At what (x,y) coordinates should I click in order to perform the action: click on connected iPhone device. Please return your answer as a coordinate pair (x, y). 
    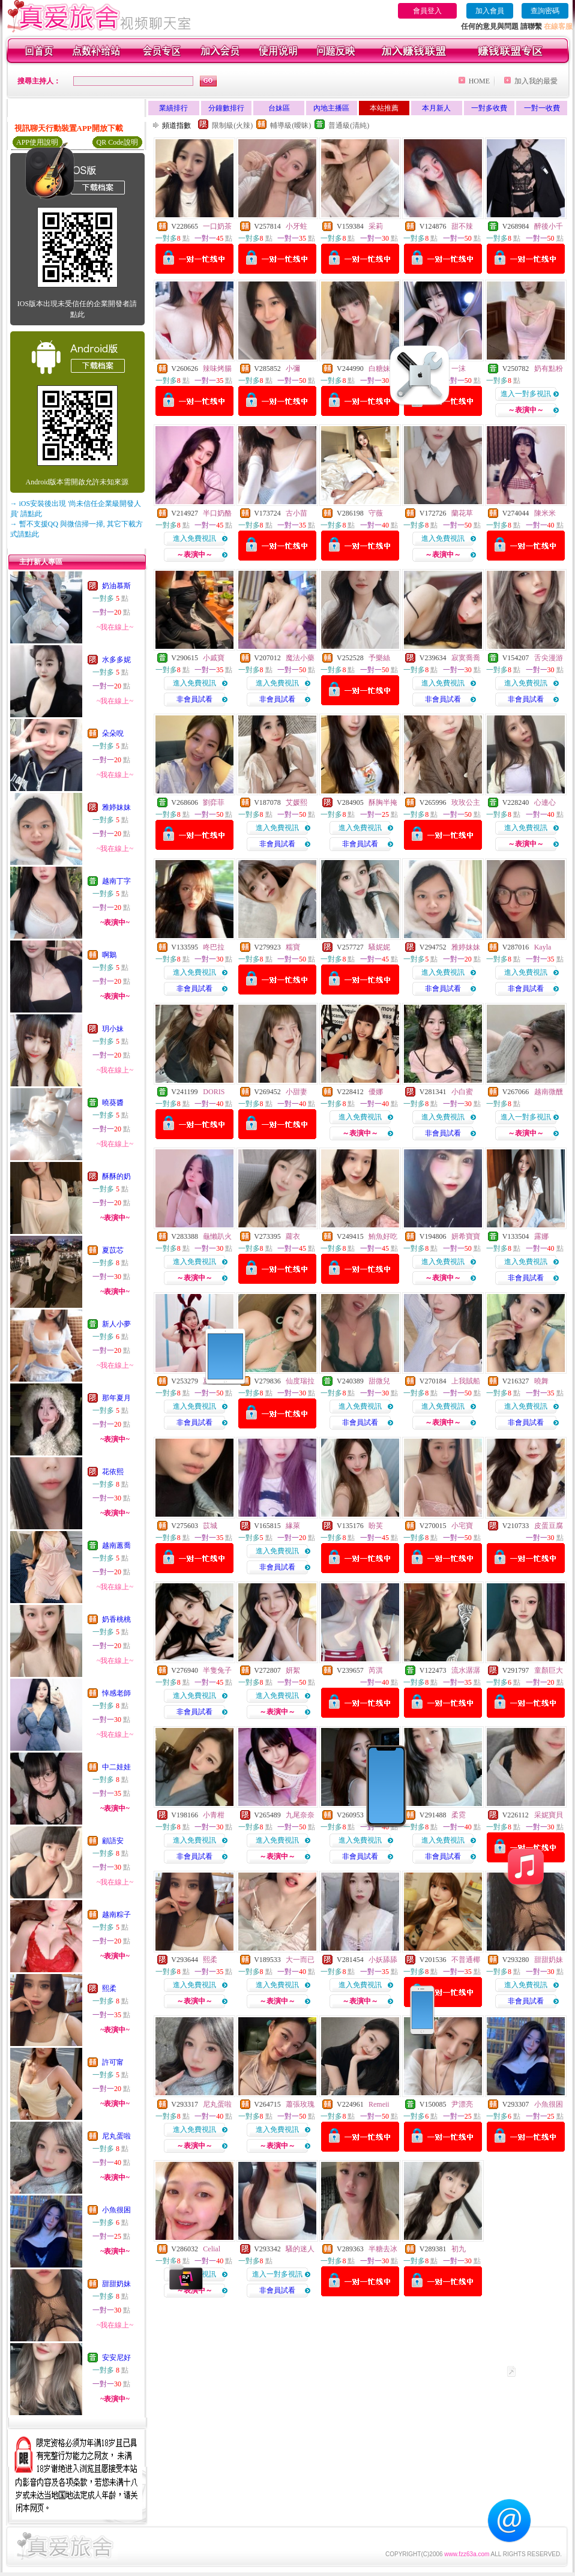
    Looking at the image, I should click on (422, 2011).